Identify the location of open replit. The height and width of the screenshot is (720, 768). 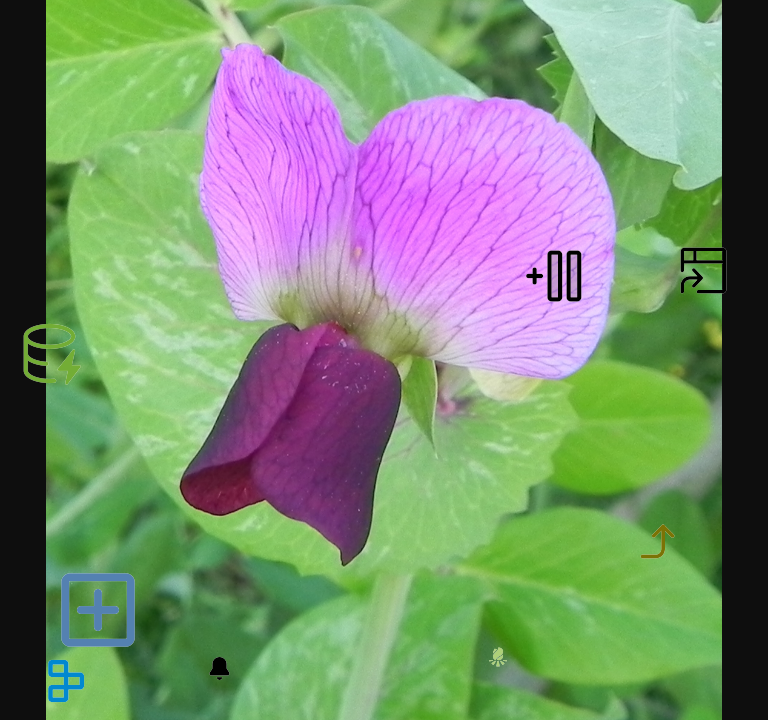
(63, 681).